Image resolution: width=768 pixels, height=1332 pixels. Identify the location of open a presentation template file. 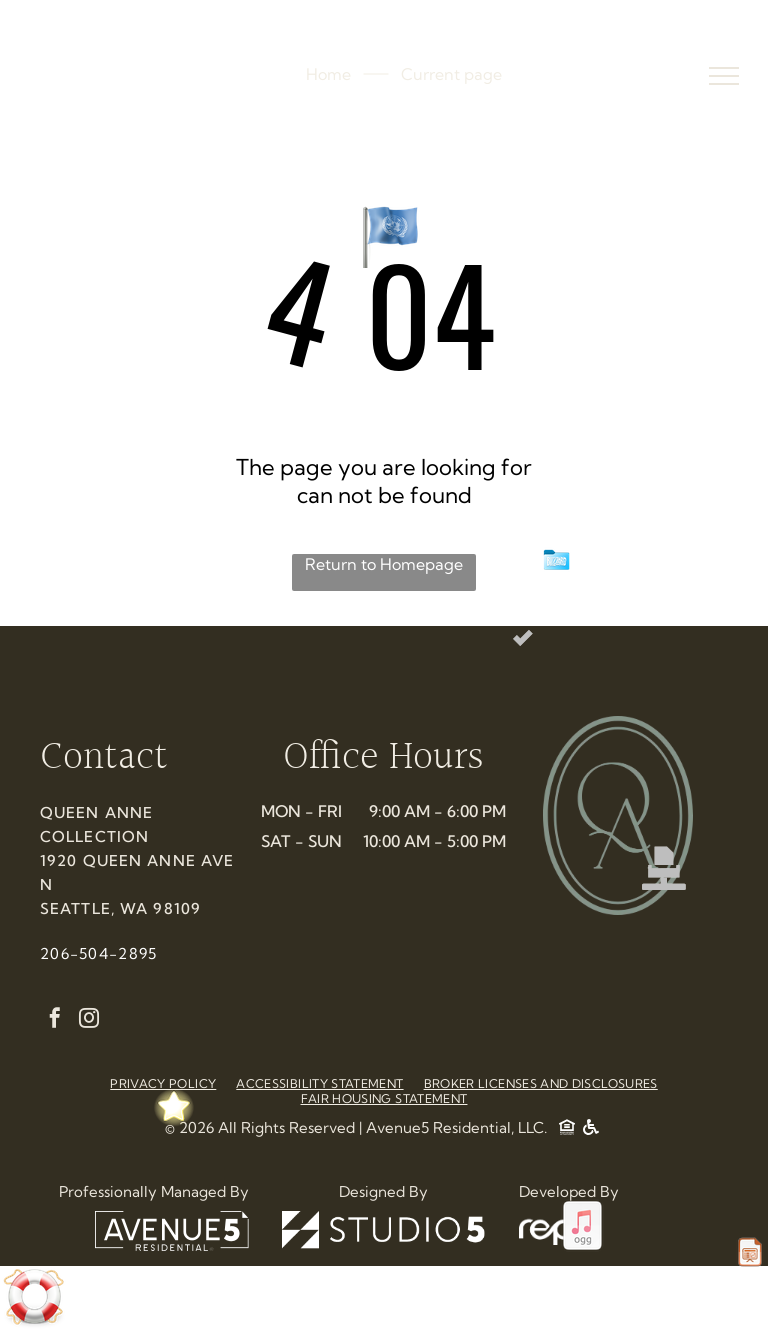
(750, 1252).